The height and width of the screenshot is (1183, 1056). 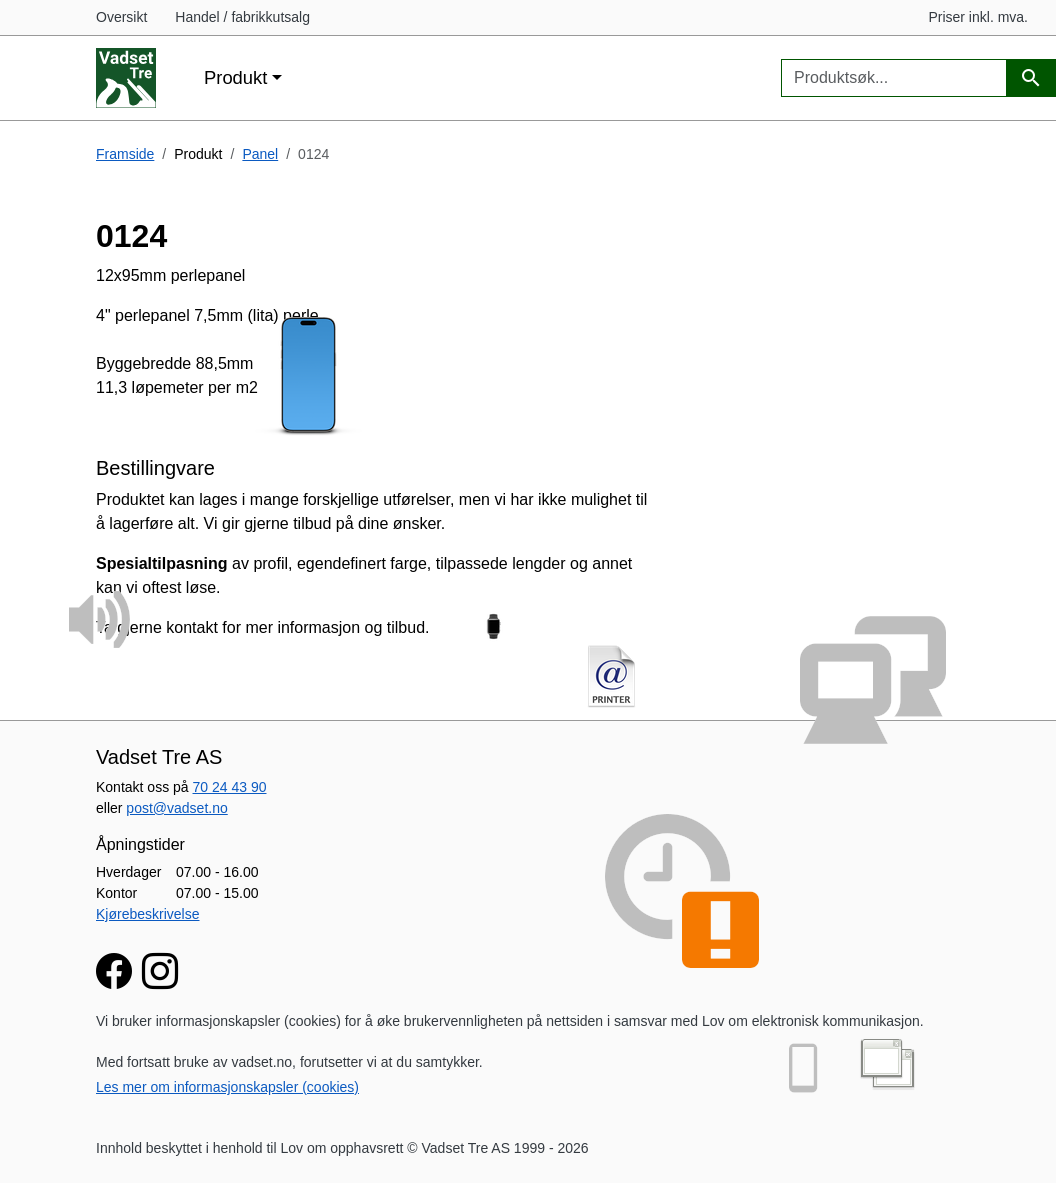 What do you see at coordinates (308, 376) in the screenshot?
I see `connected iPhone device` at bounding box center [308, 376].